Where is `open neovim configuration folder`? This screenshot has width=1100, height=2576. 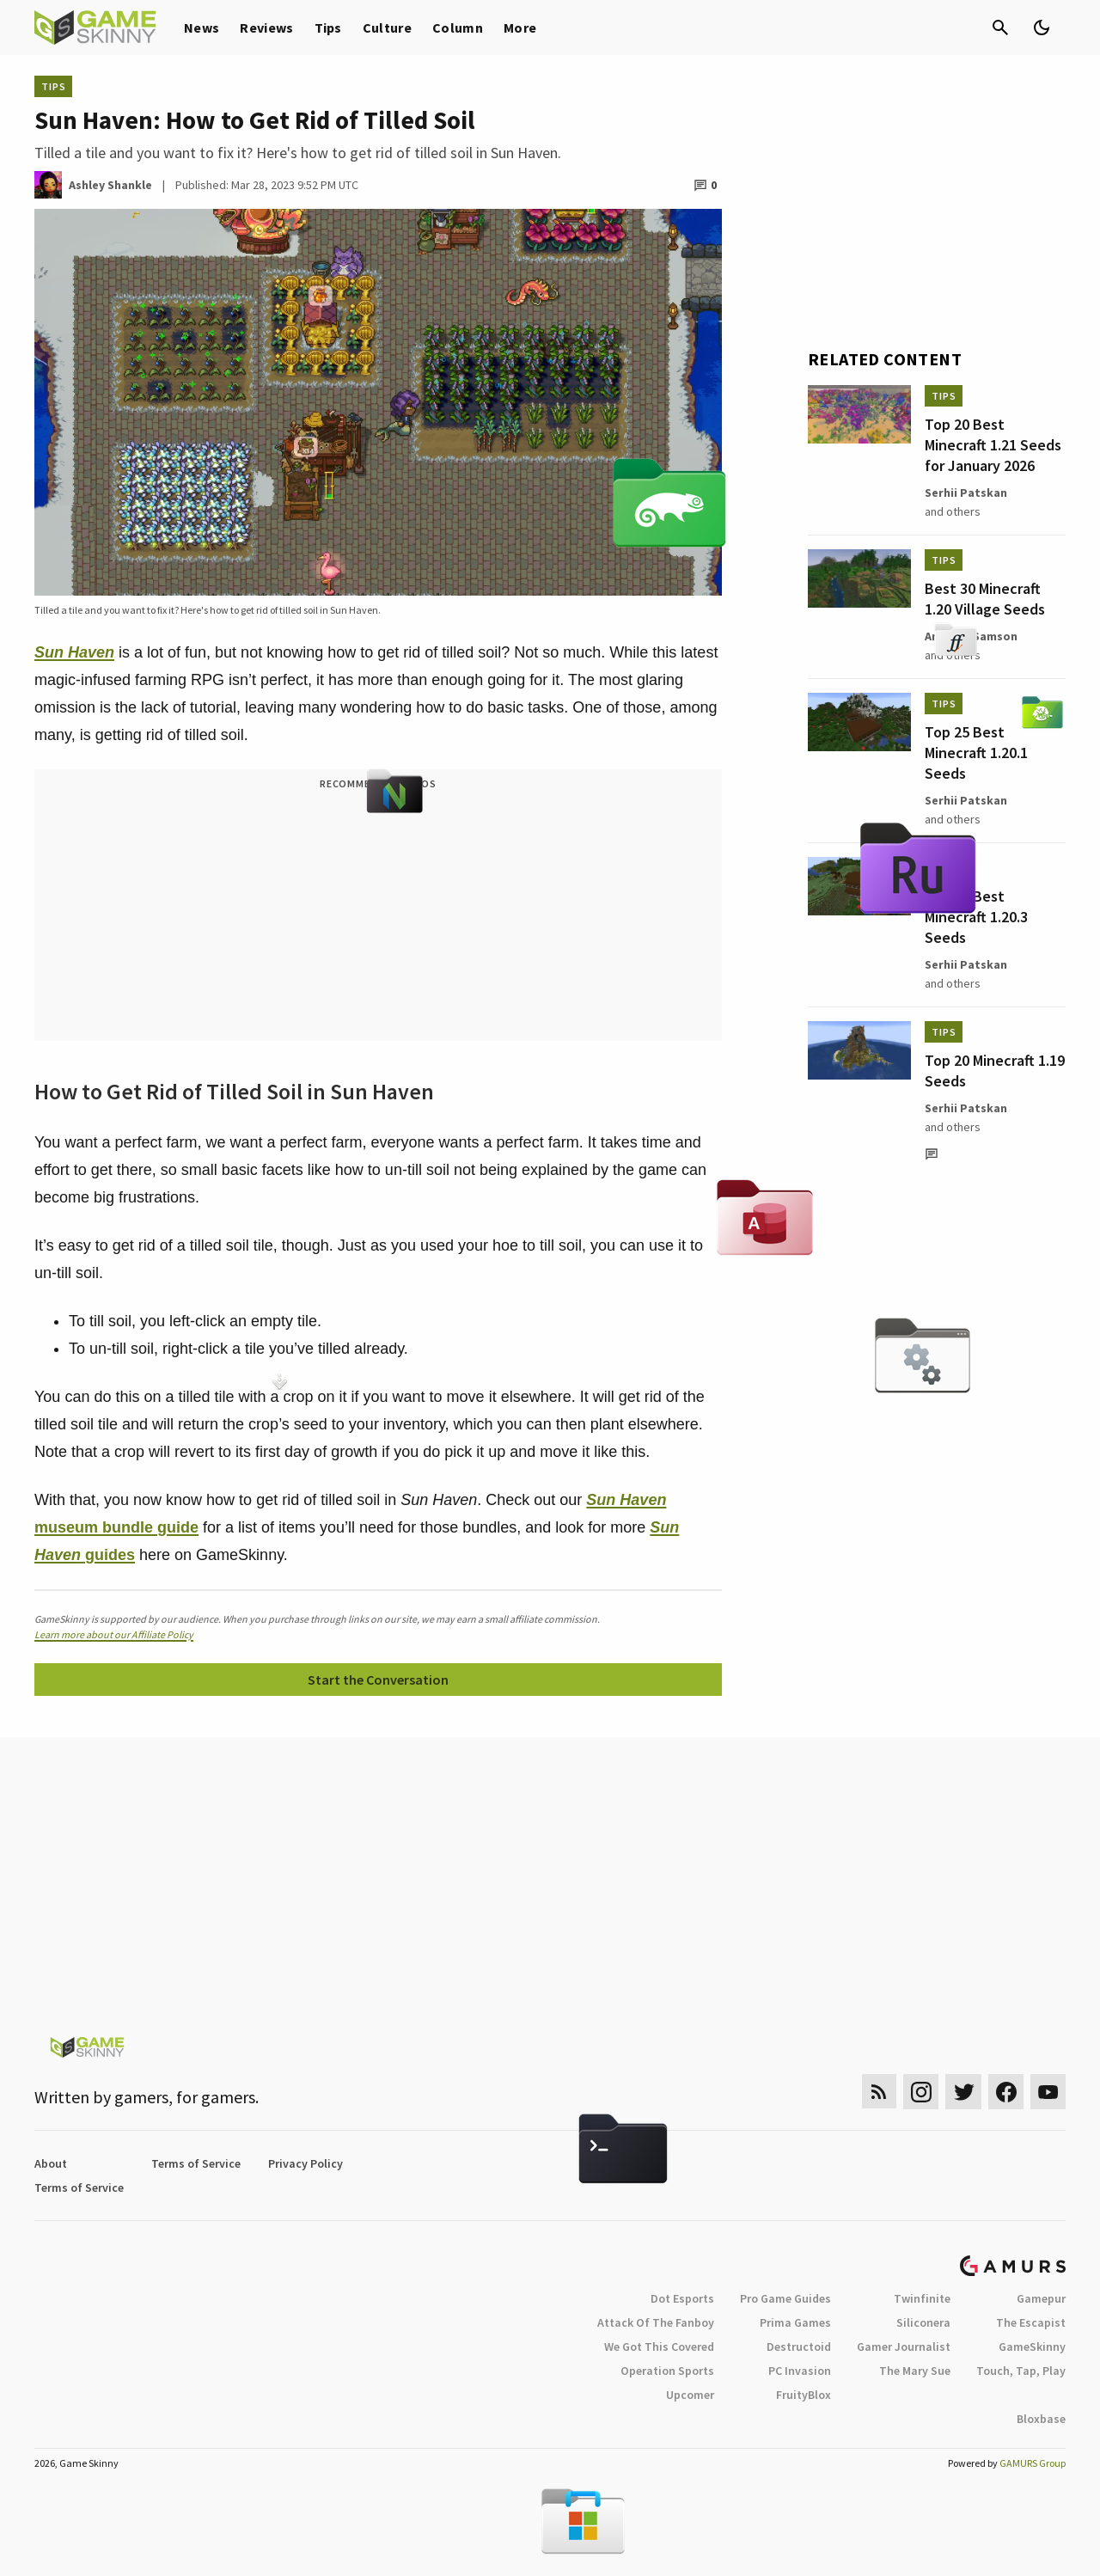
open neovim configuration folder is located at coordinates (394, 792).